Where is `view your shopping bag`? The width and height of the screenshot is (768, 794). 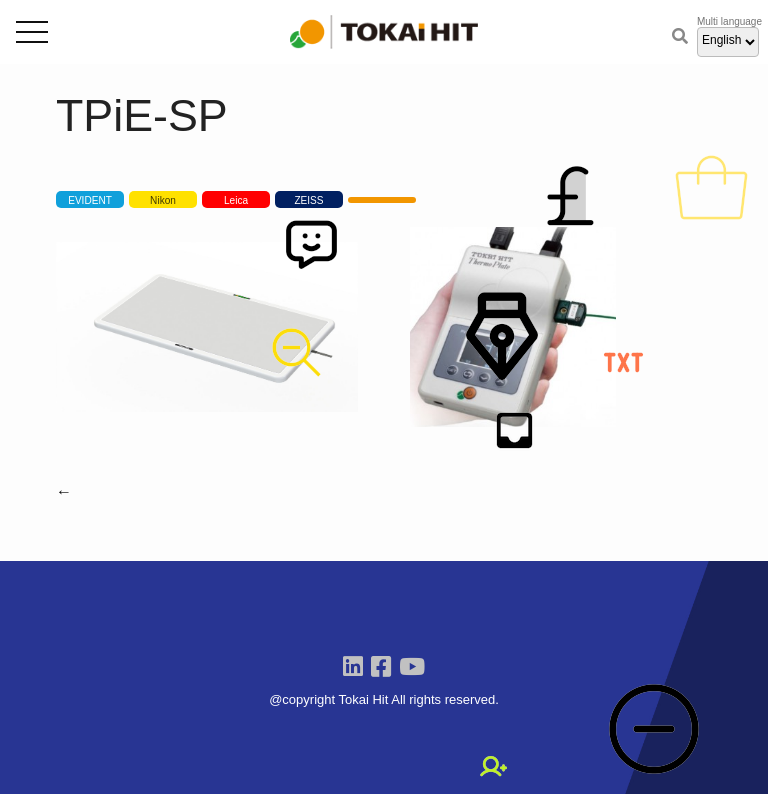 view your shopping bag is located at coordinates (711, 191).